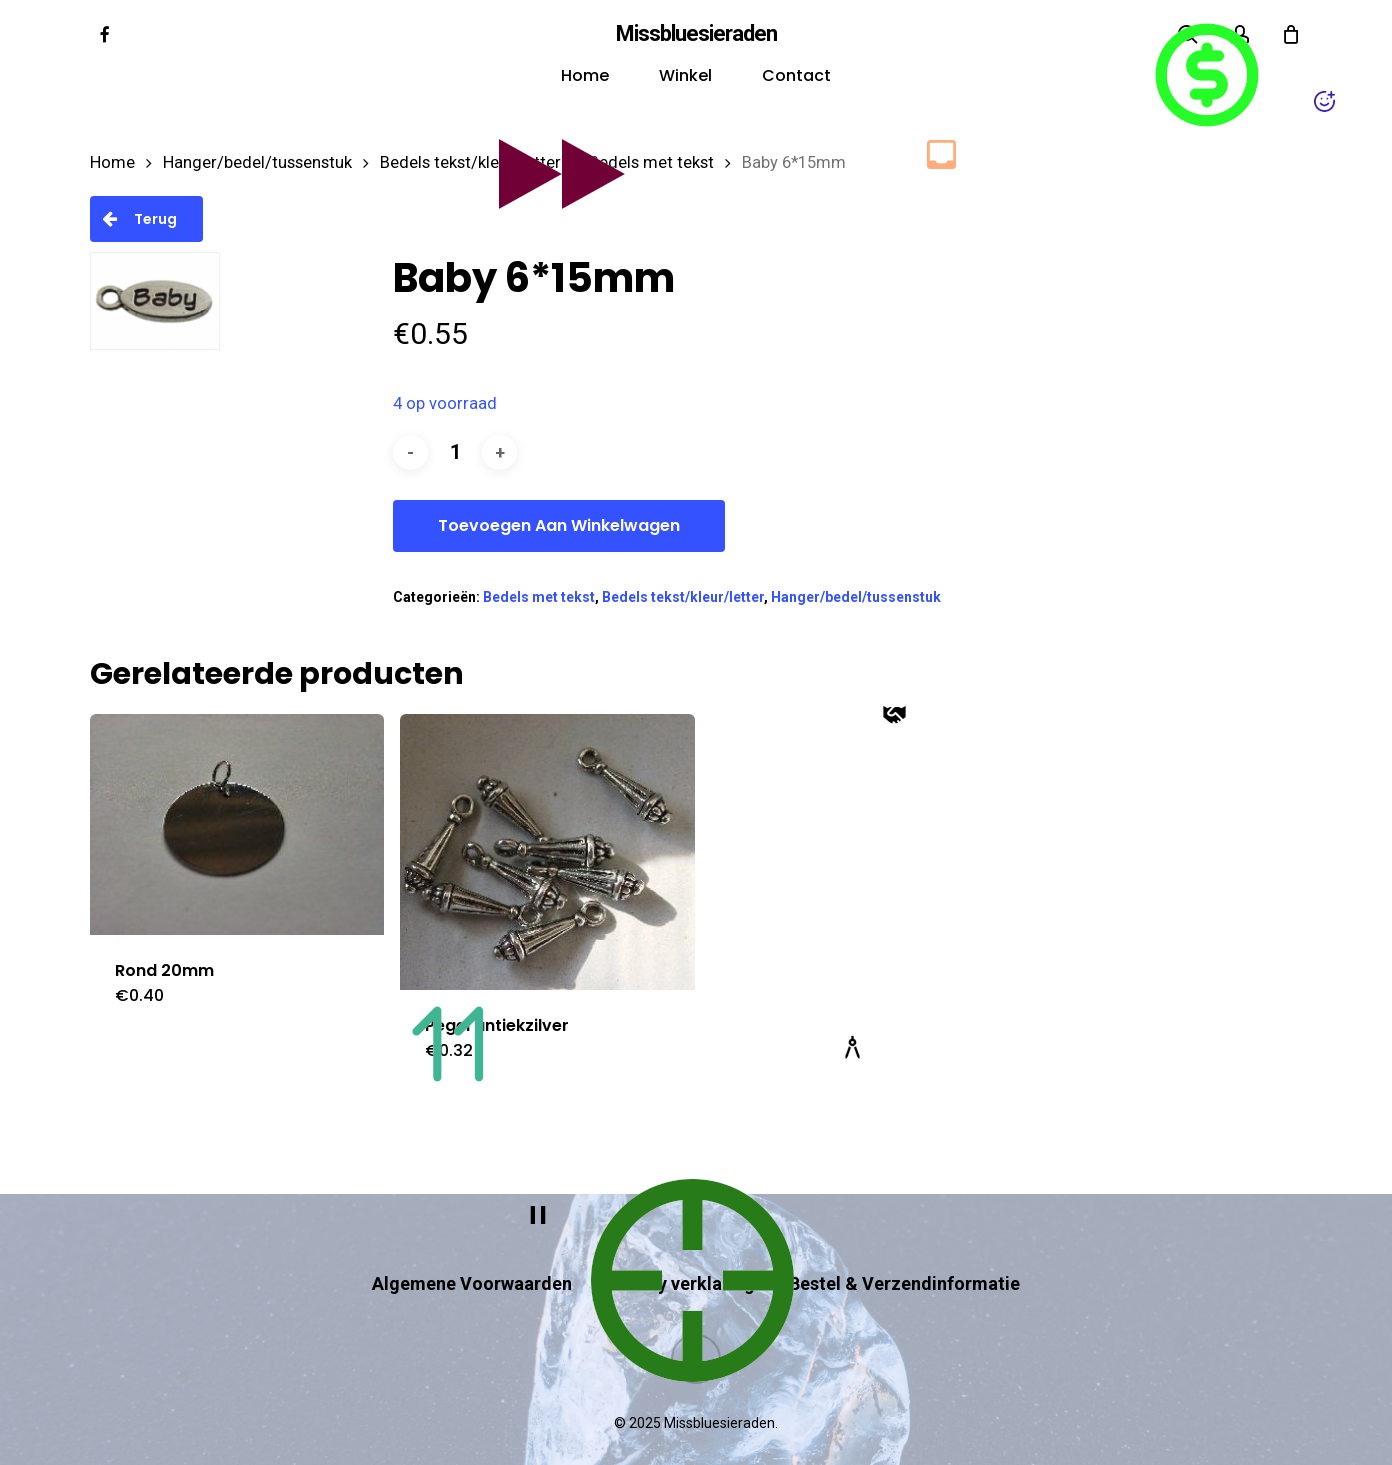 This screenshot has width=1392, height=1465. Describe the element at coordinates (894, 714) in the screenshot. I see `indicates a partnership or collaboration` at that location.